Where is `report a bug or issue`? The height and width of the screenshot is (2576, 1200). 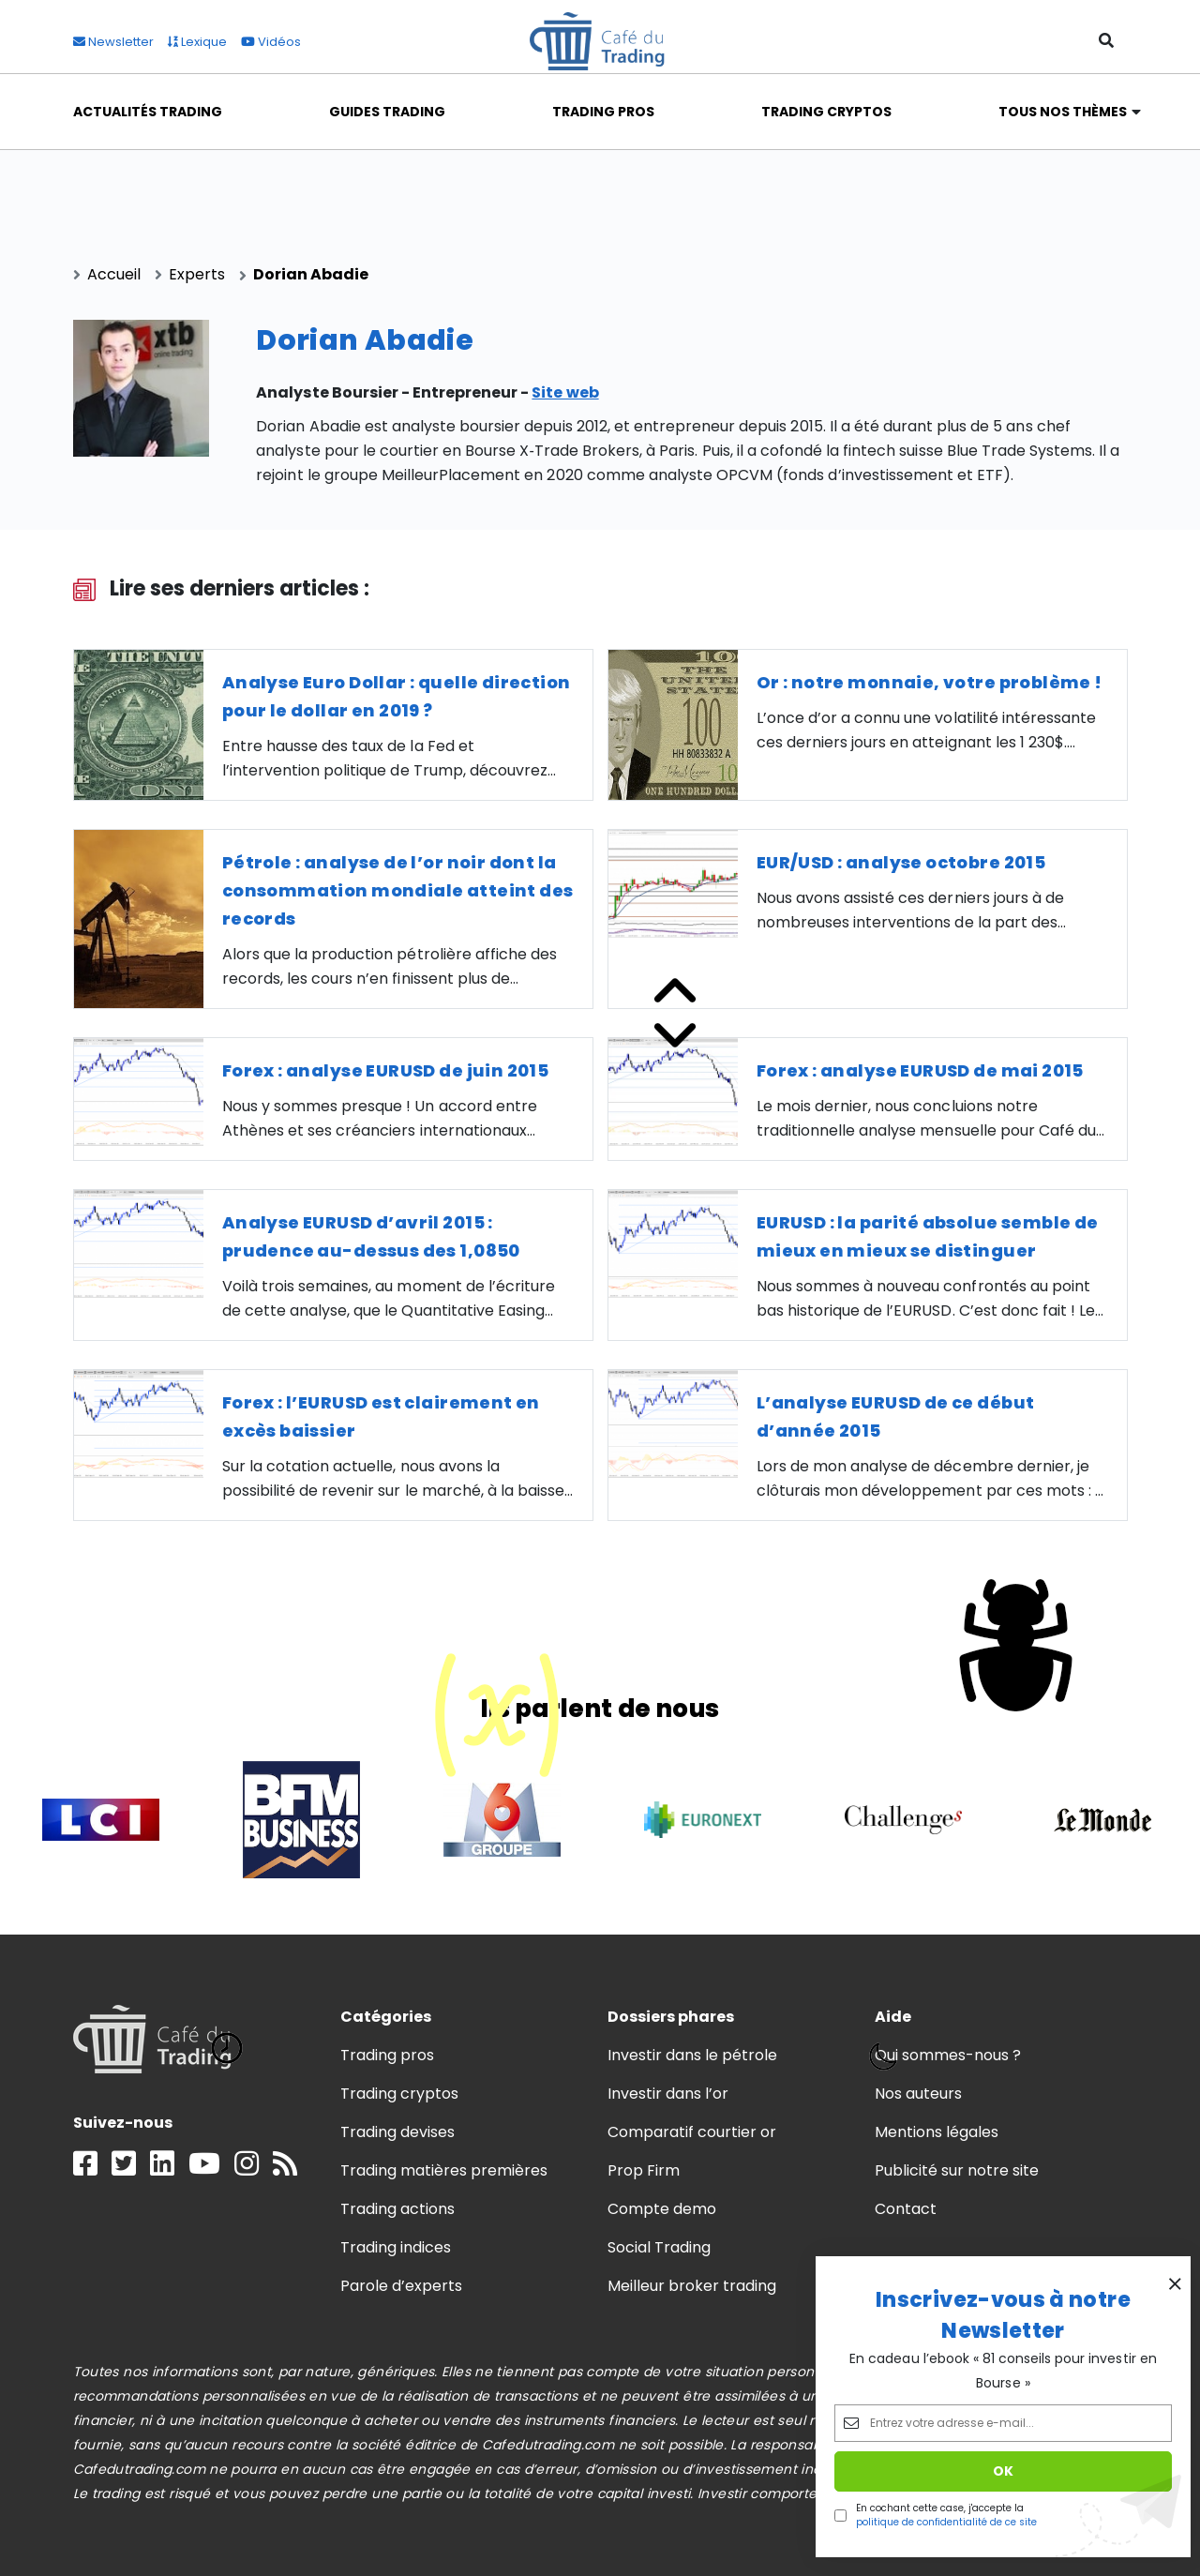 report a bug or issue is located at coordinates (1015, 1645).